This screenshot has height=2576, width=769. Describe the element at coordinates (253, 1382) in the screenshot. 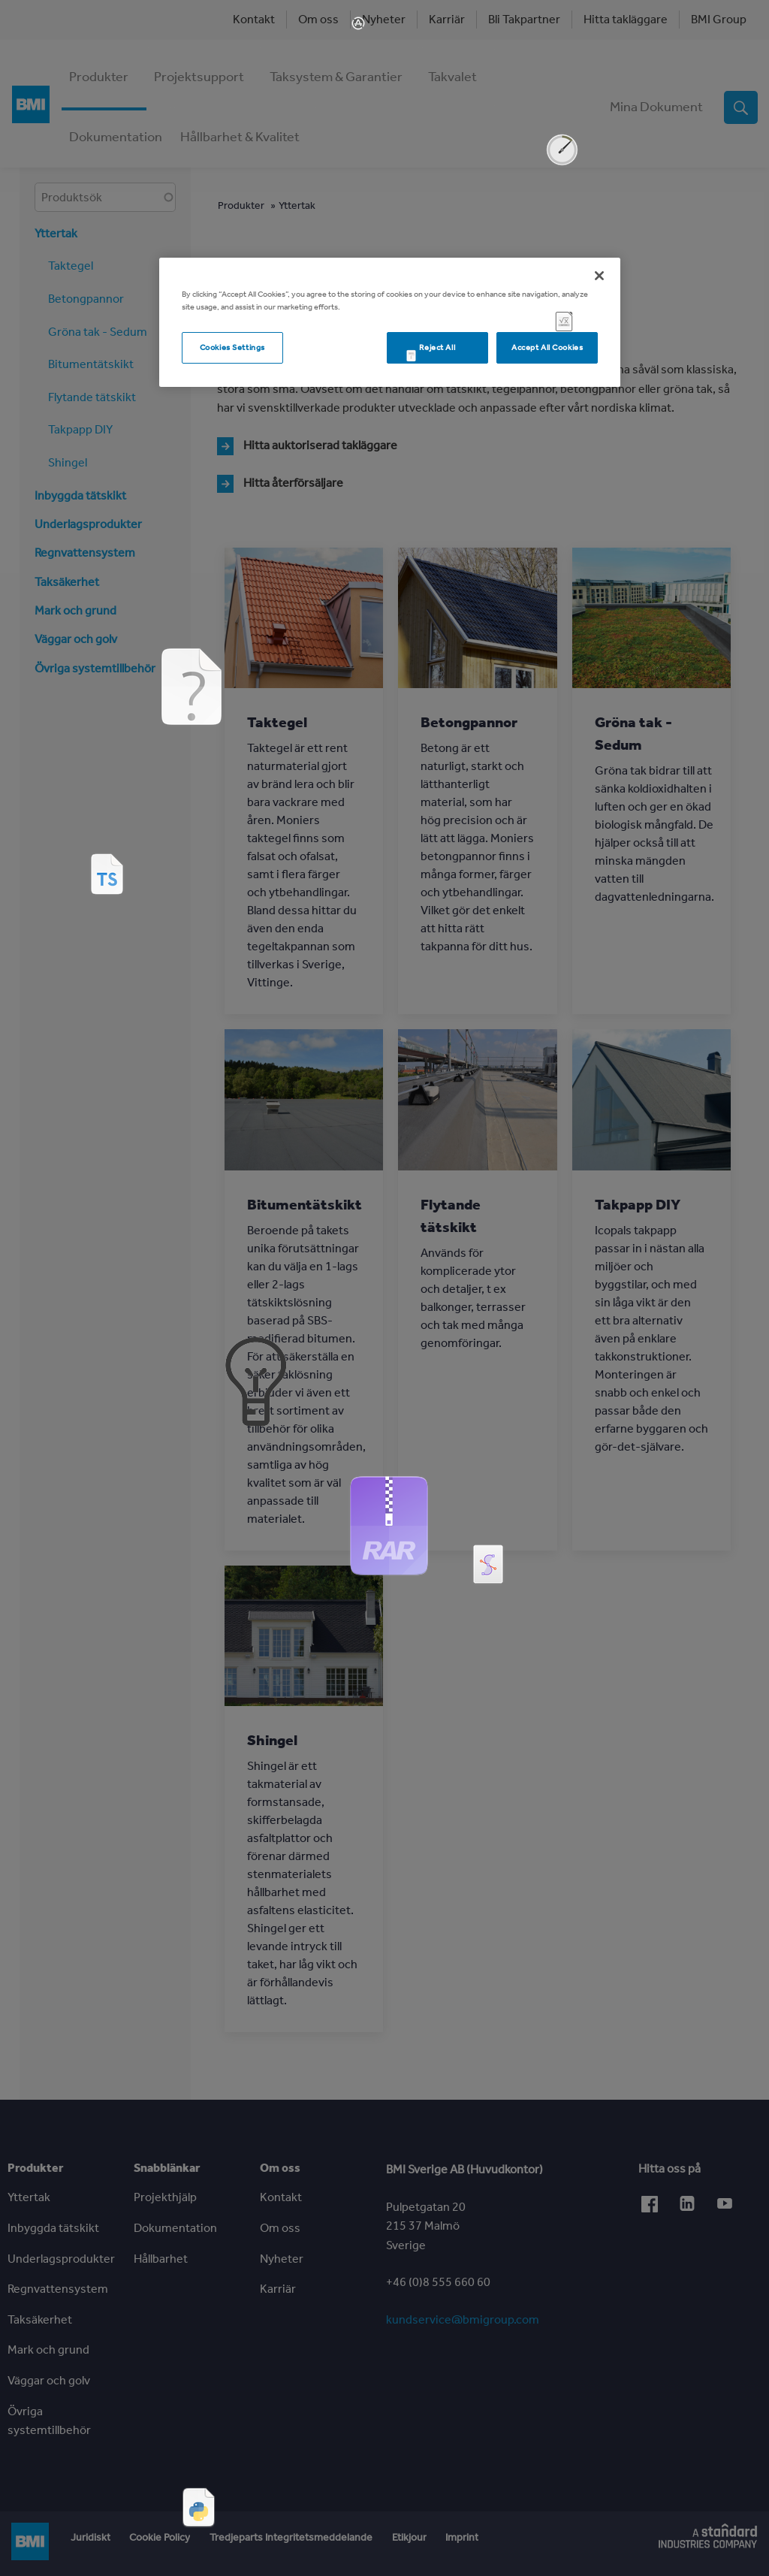

I see `access object emojis and symbols` at that location.